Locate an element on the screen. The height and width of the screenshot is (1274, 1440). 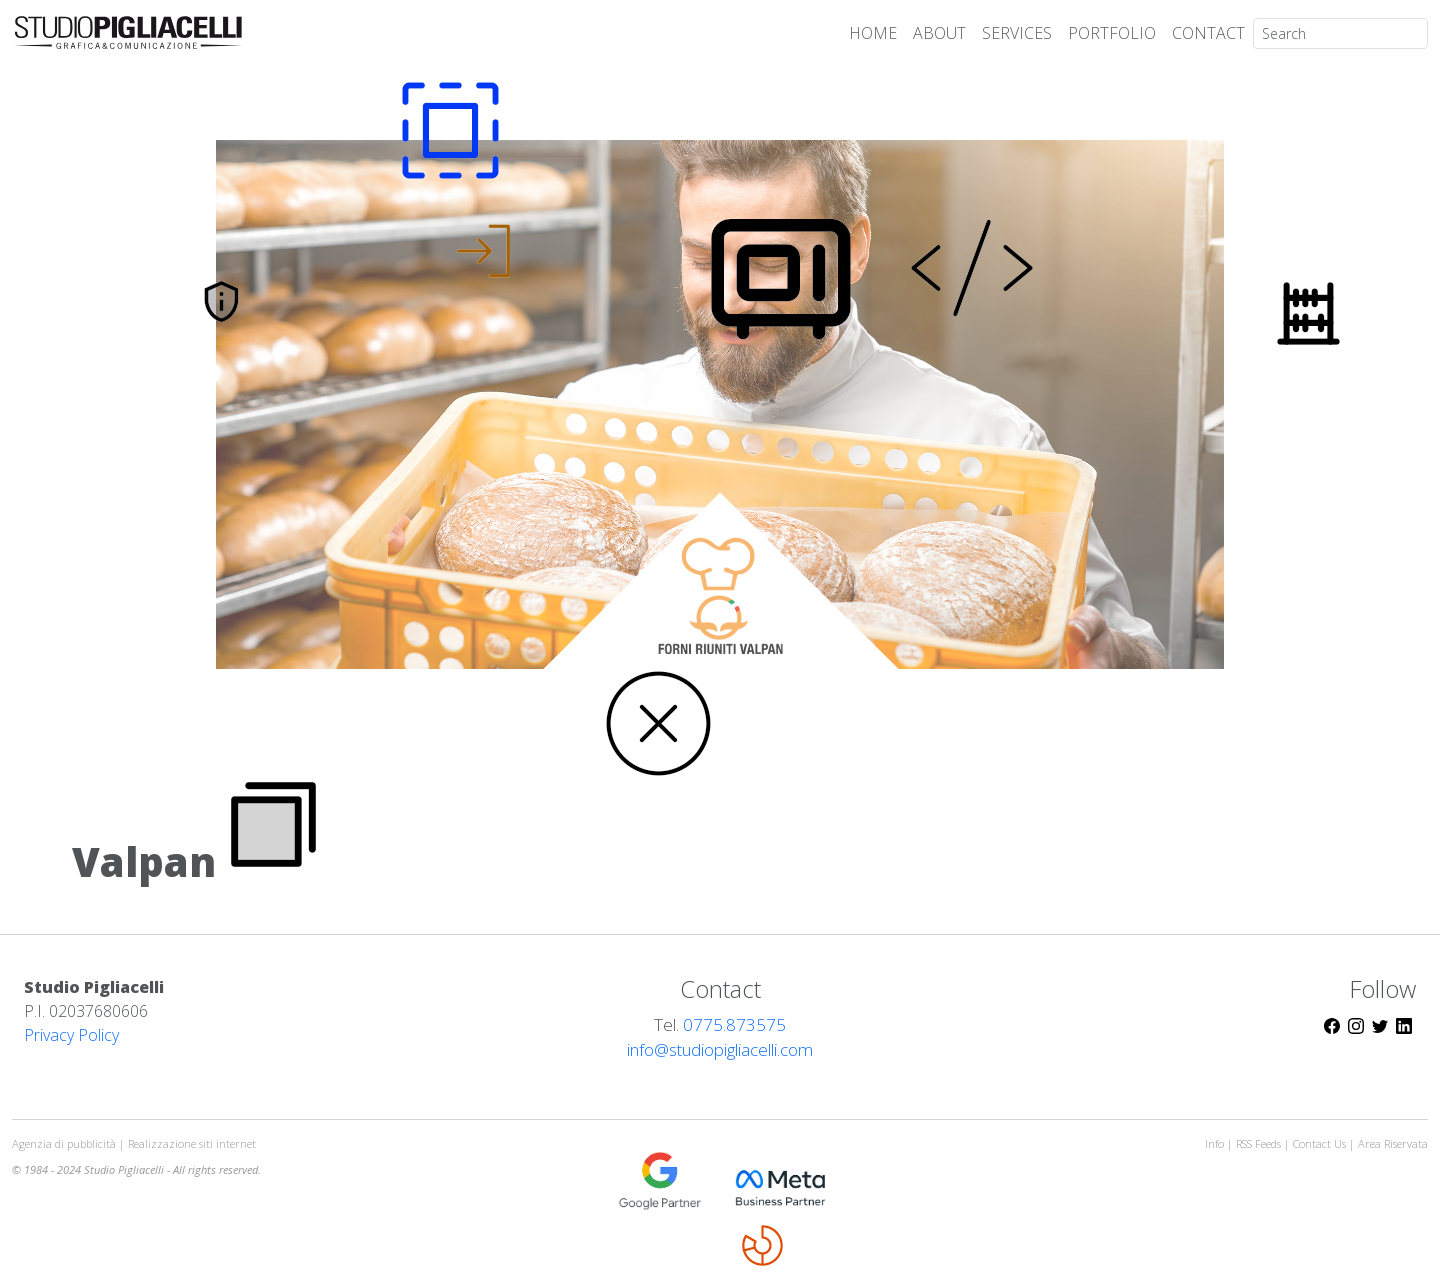
view privacy policy or information is located at coordinates (221, 301).